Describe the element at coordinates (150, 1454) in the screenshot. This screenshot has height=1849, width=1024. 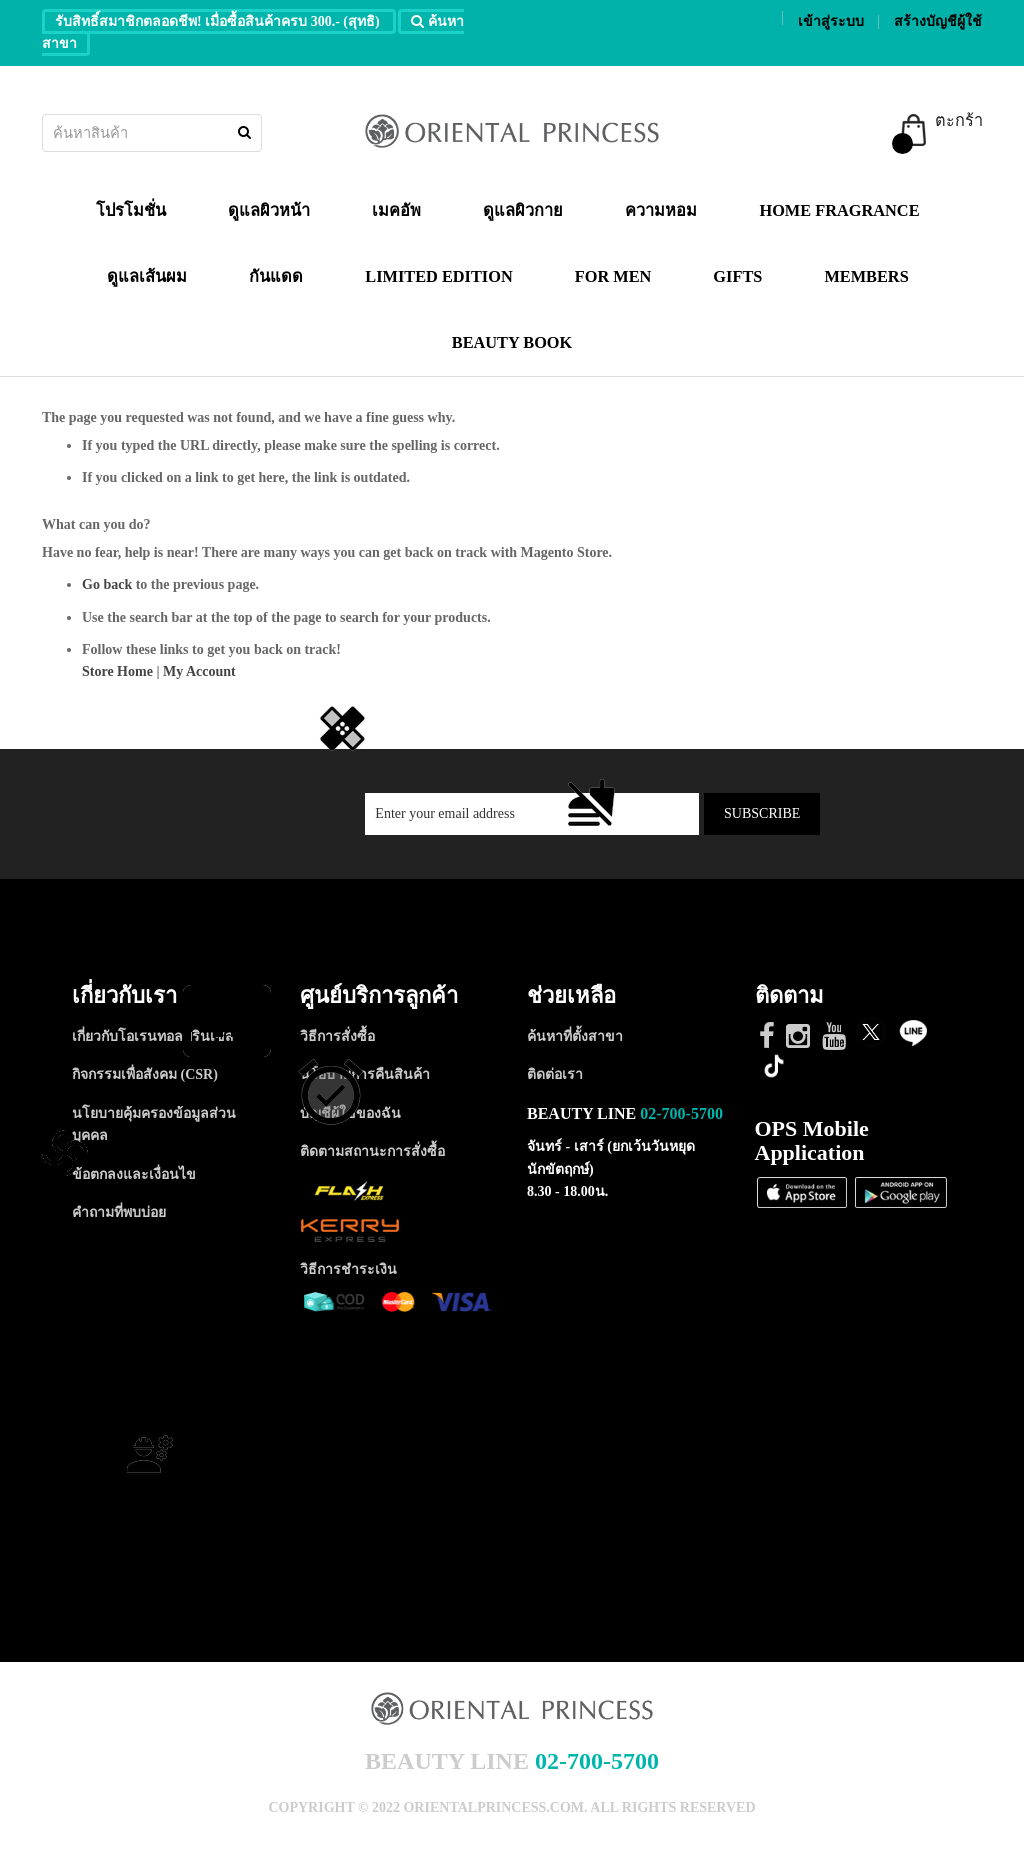
I see `access engineering or technical settings` at that location.